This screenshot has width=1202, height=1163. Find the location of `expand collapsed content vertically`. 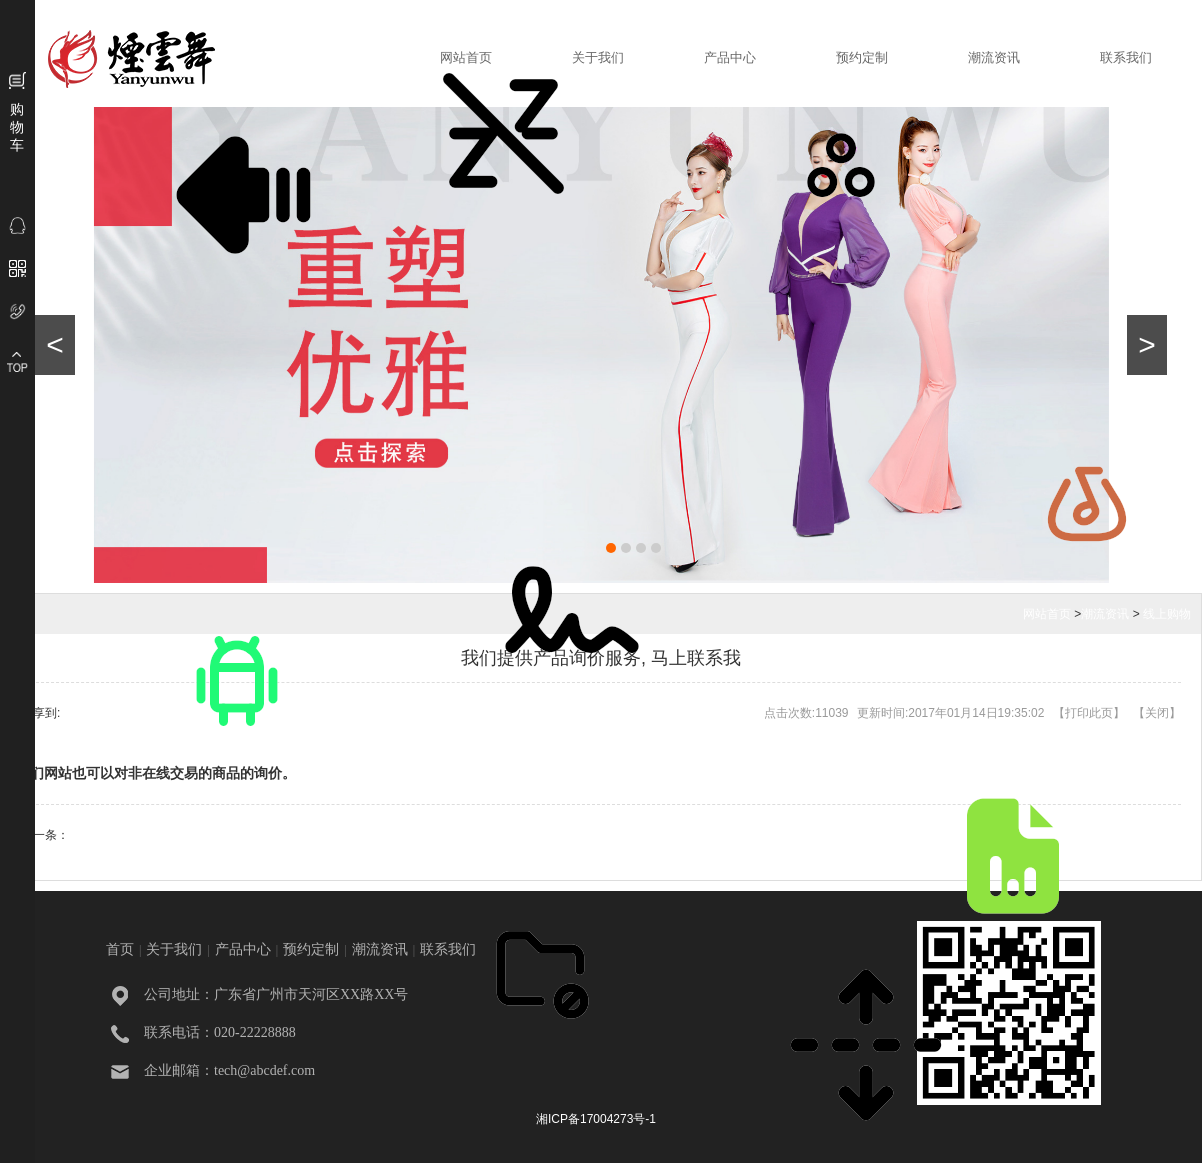

expand collapsed content vertically is located at coordinates (866, 1045).